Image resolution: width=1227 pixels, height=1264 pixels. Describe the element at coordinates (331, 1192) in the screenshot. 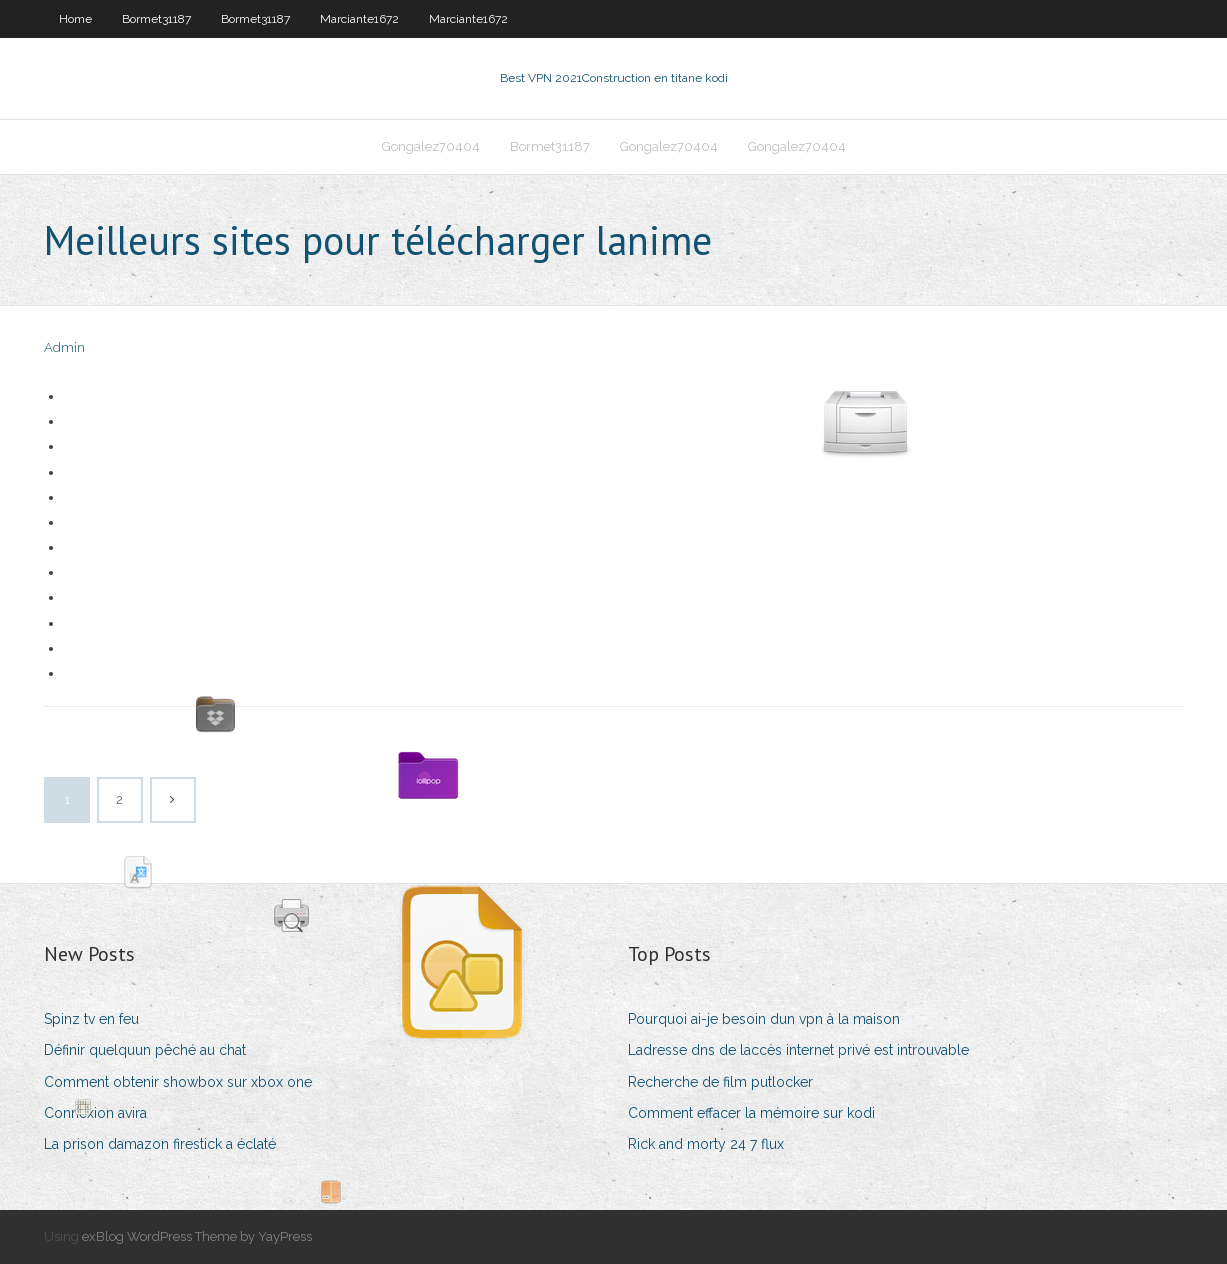

I see `a compressed archive or package file` at that location.